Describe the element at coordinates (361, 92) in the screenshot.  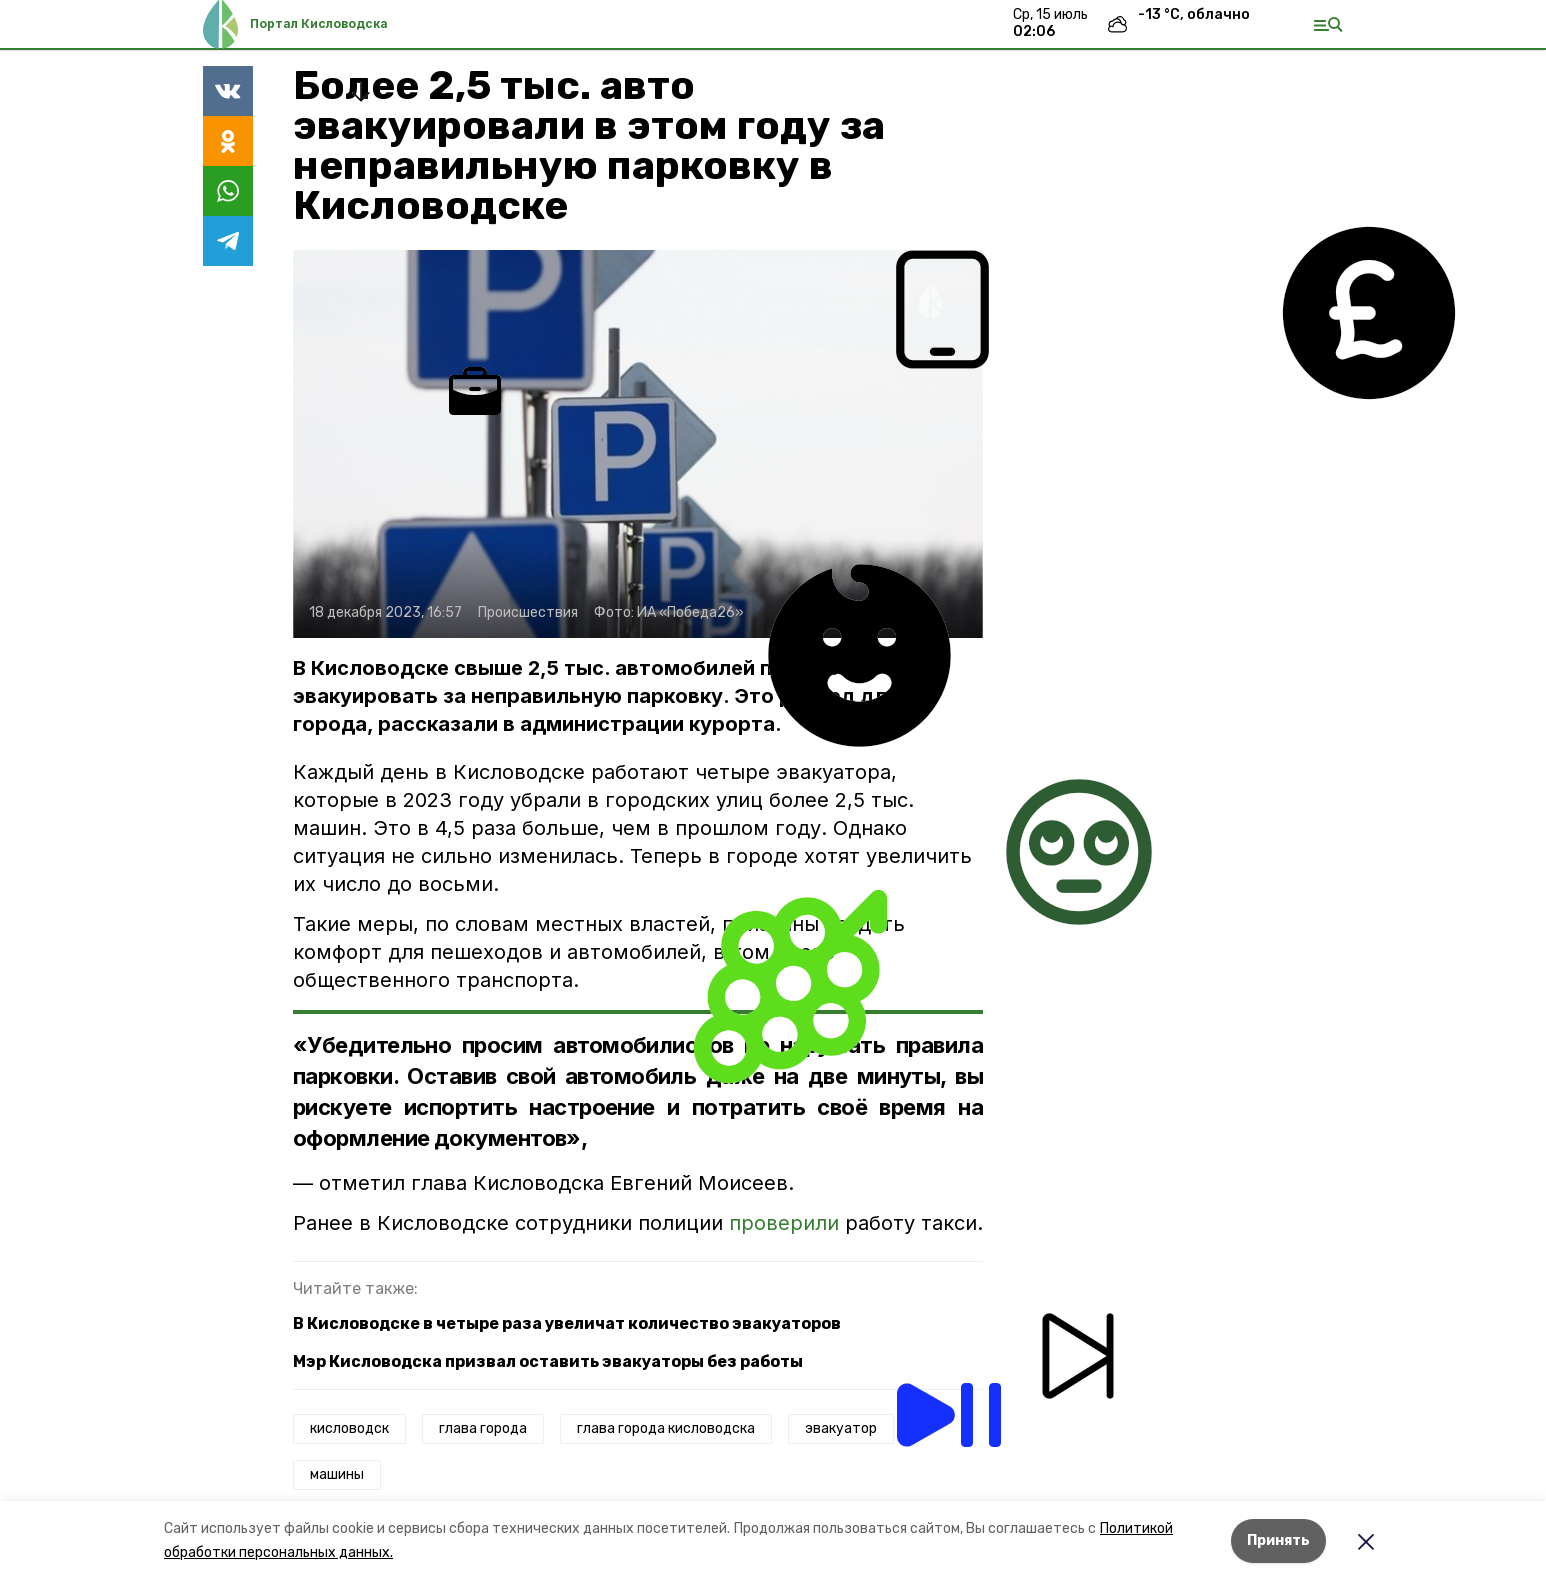
I see `scroll down or view more content` at that location.